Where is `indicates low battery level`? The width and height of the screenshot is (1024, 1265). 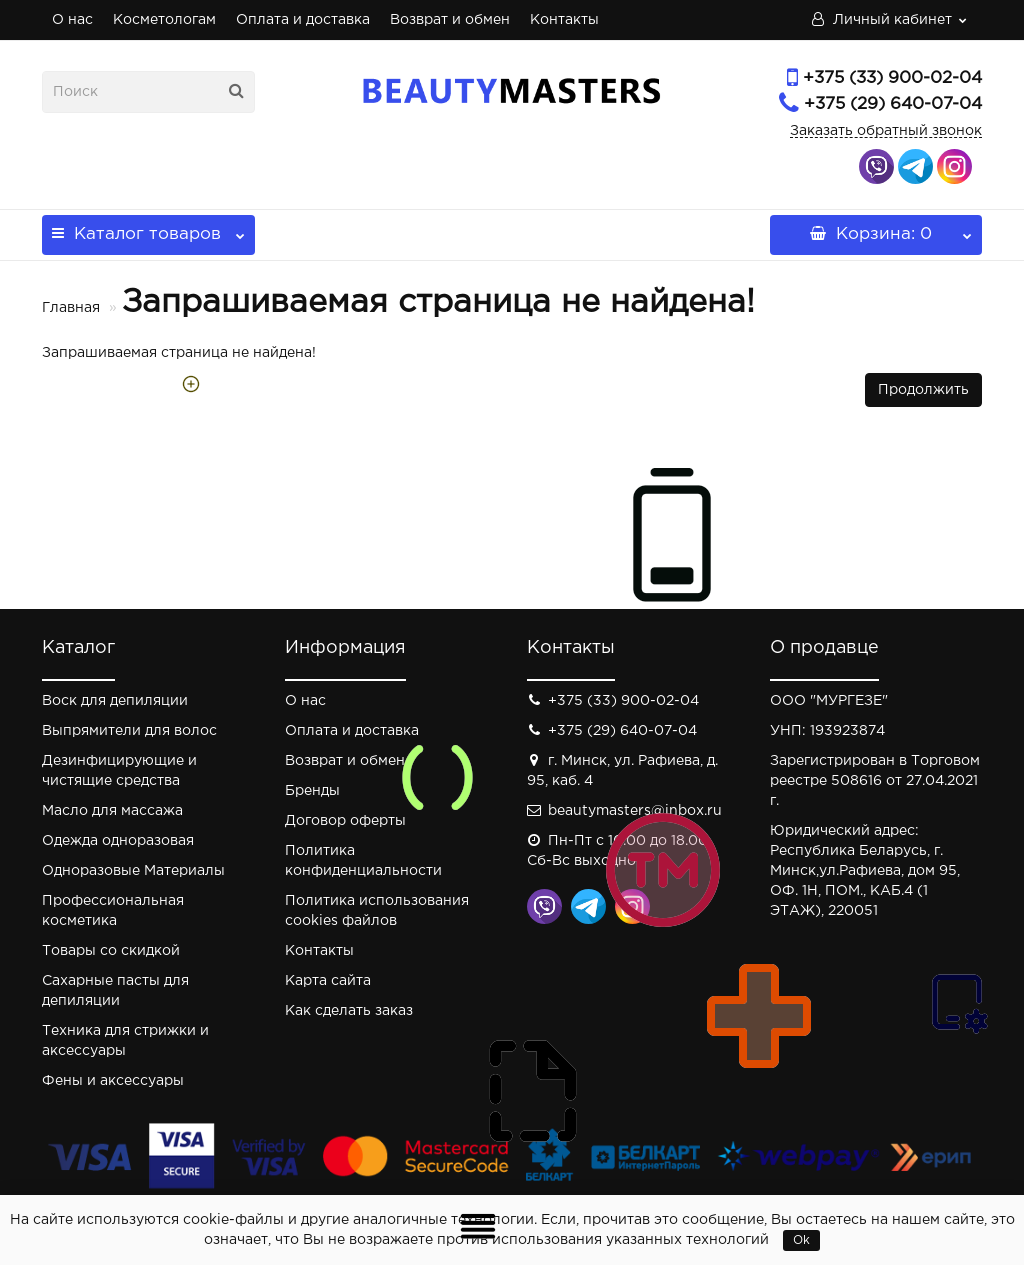 indicates low battery level is located at coordinates (672, 537).